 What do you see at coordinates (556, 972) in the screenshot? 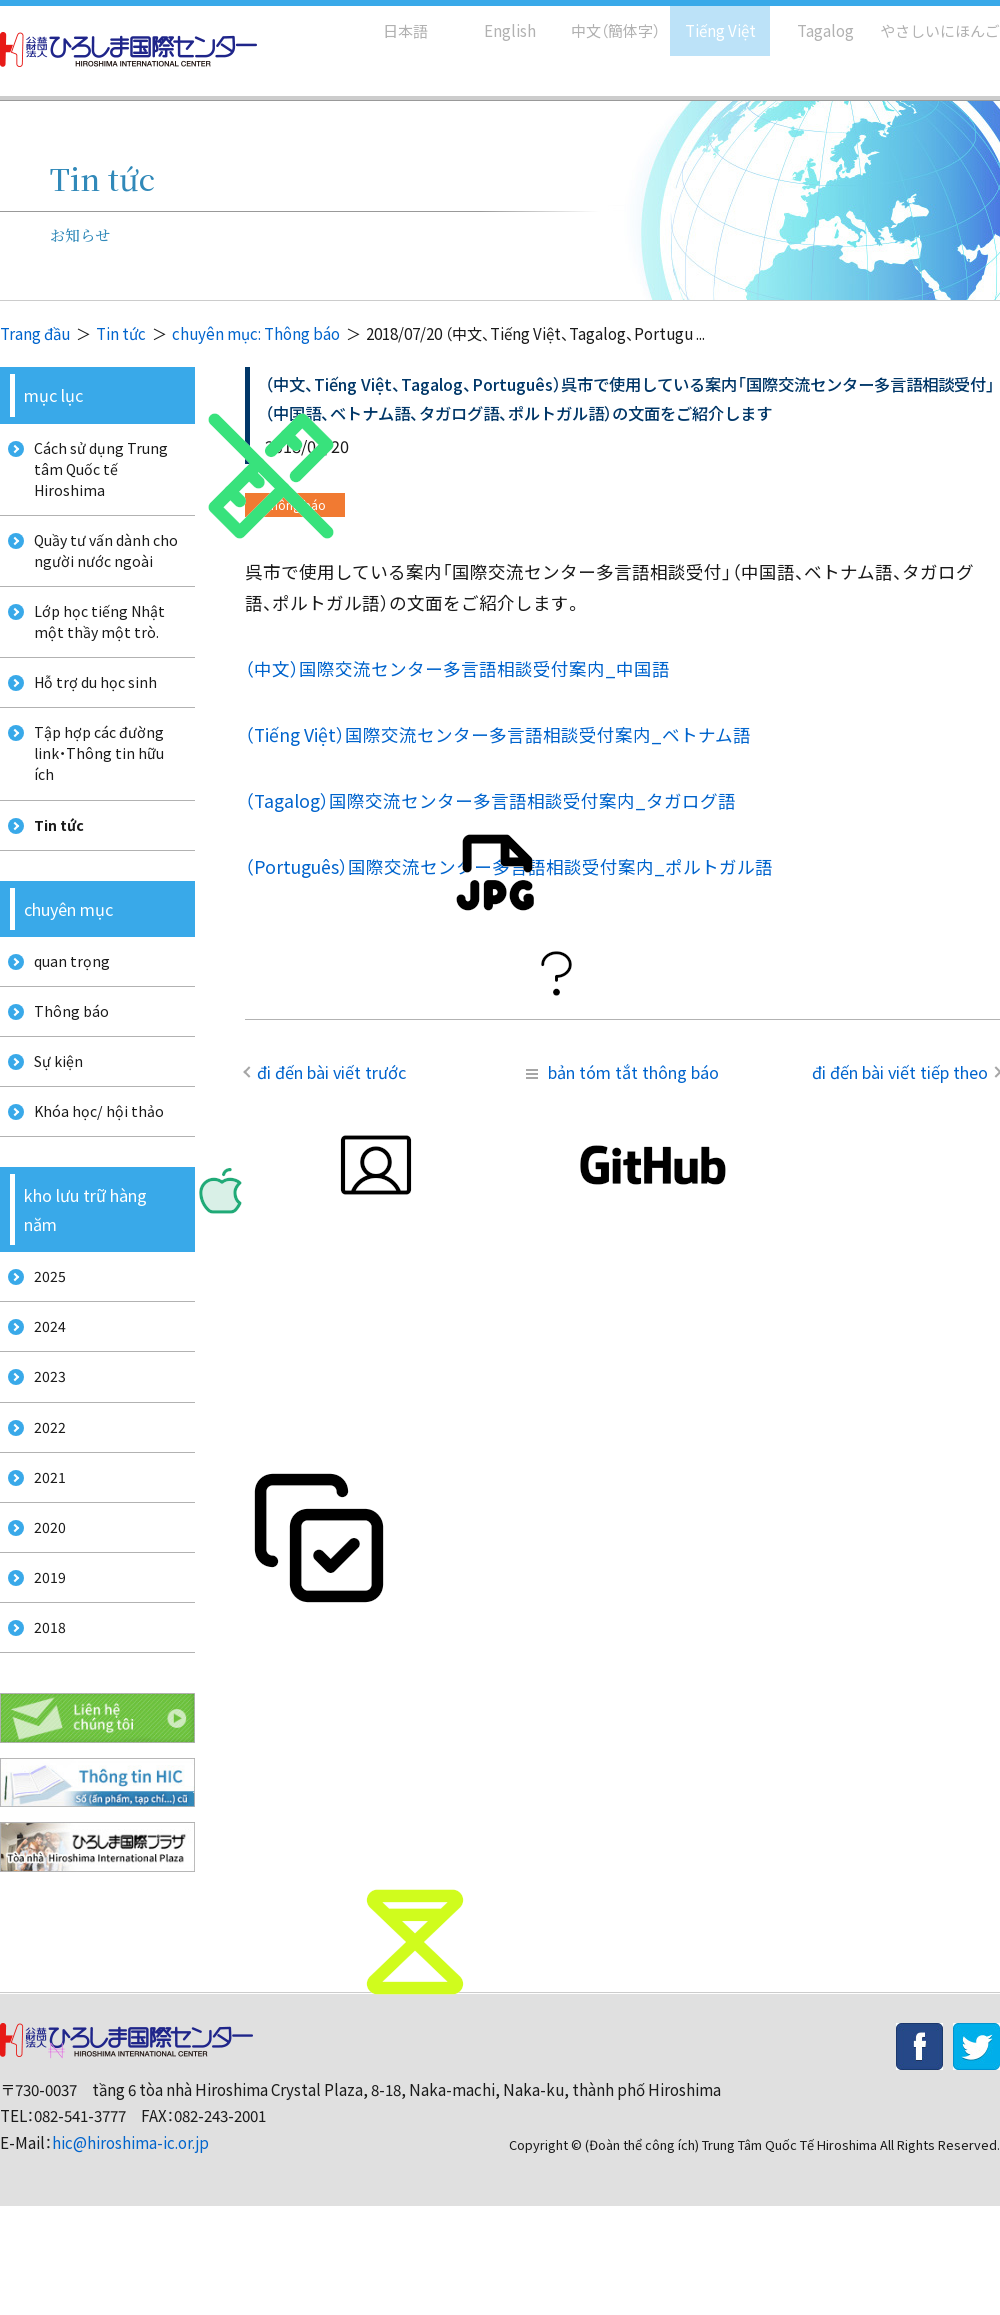
I see `access help or support` at bounding box center [556, 972].